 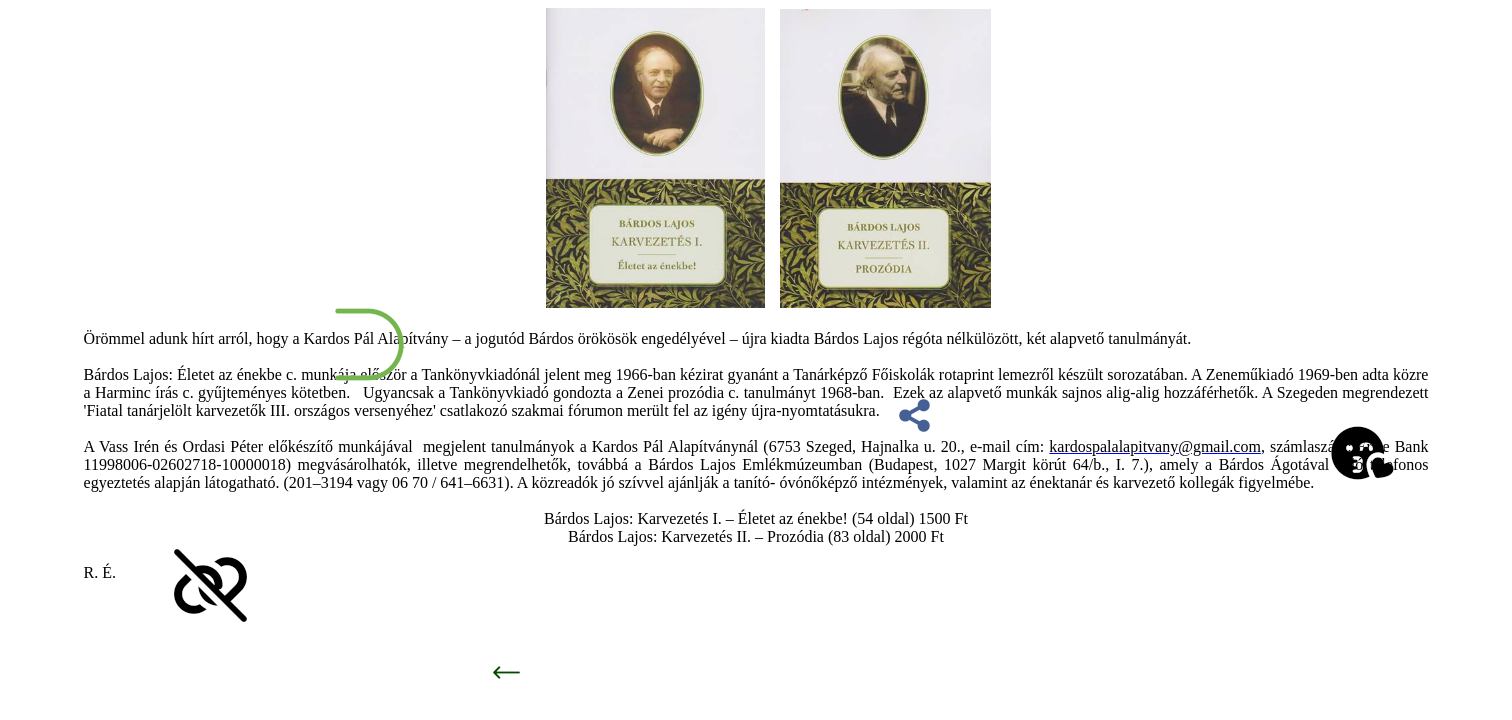 What do you see at coordinates (506, 672) in the screenshot?
I see `go back to the previous page` at bounding box center [506, 672].